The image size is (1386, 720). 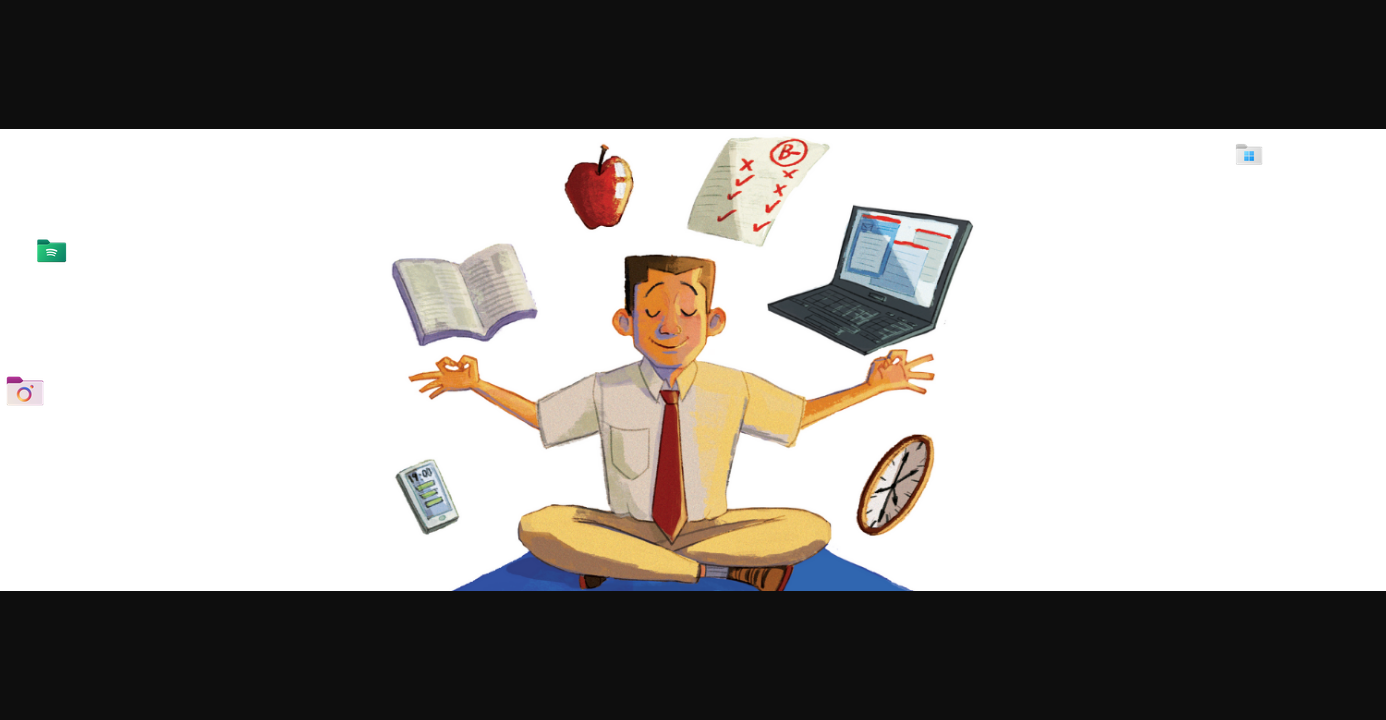 What do you see at coordinates (1249, 155) in the screenshot?
I see `open the windows 11 system folder` at bounding box center [1249, 155].